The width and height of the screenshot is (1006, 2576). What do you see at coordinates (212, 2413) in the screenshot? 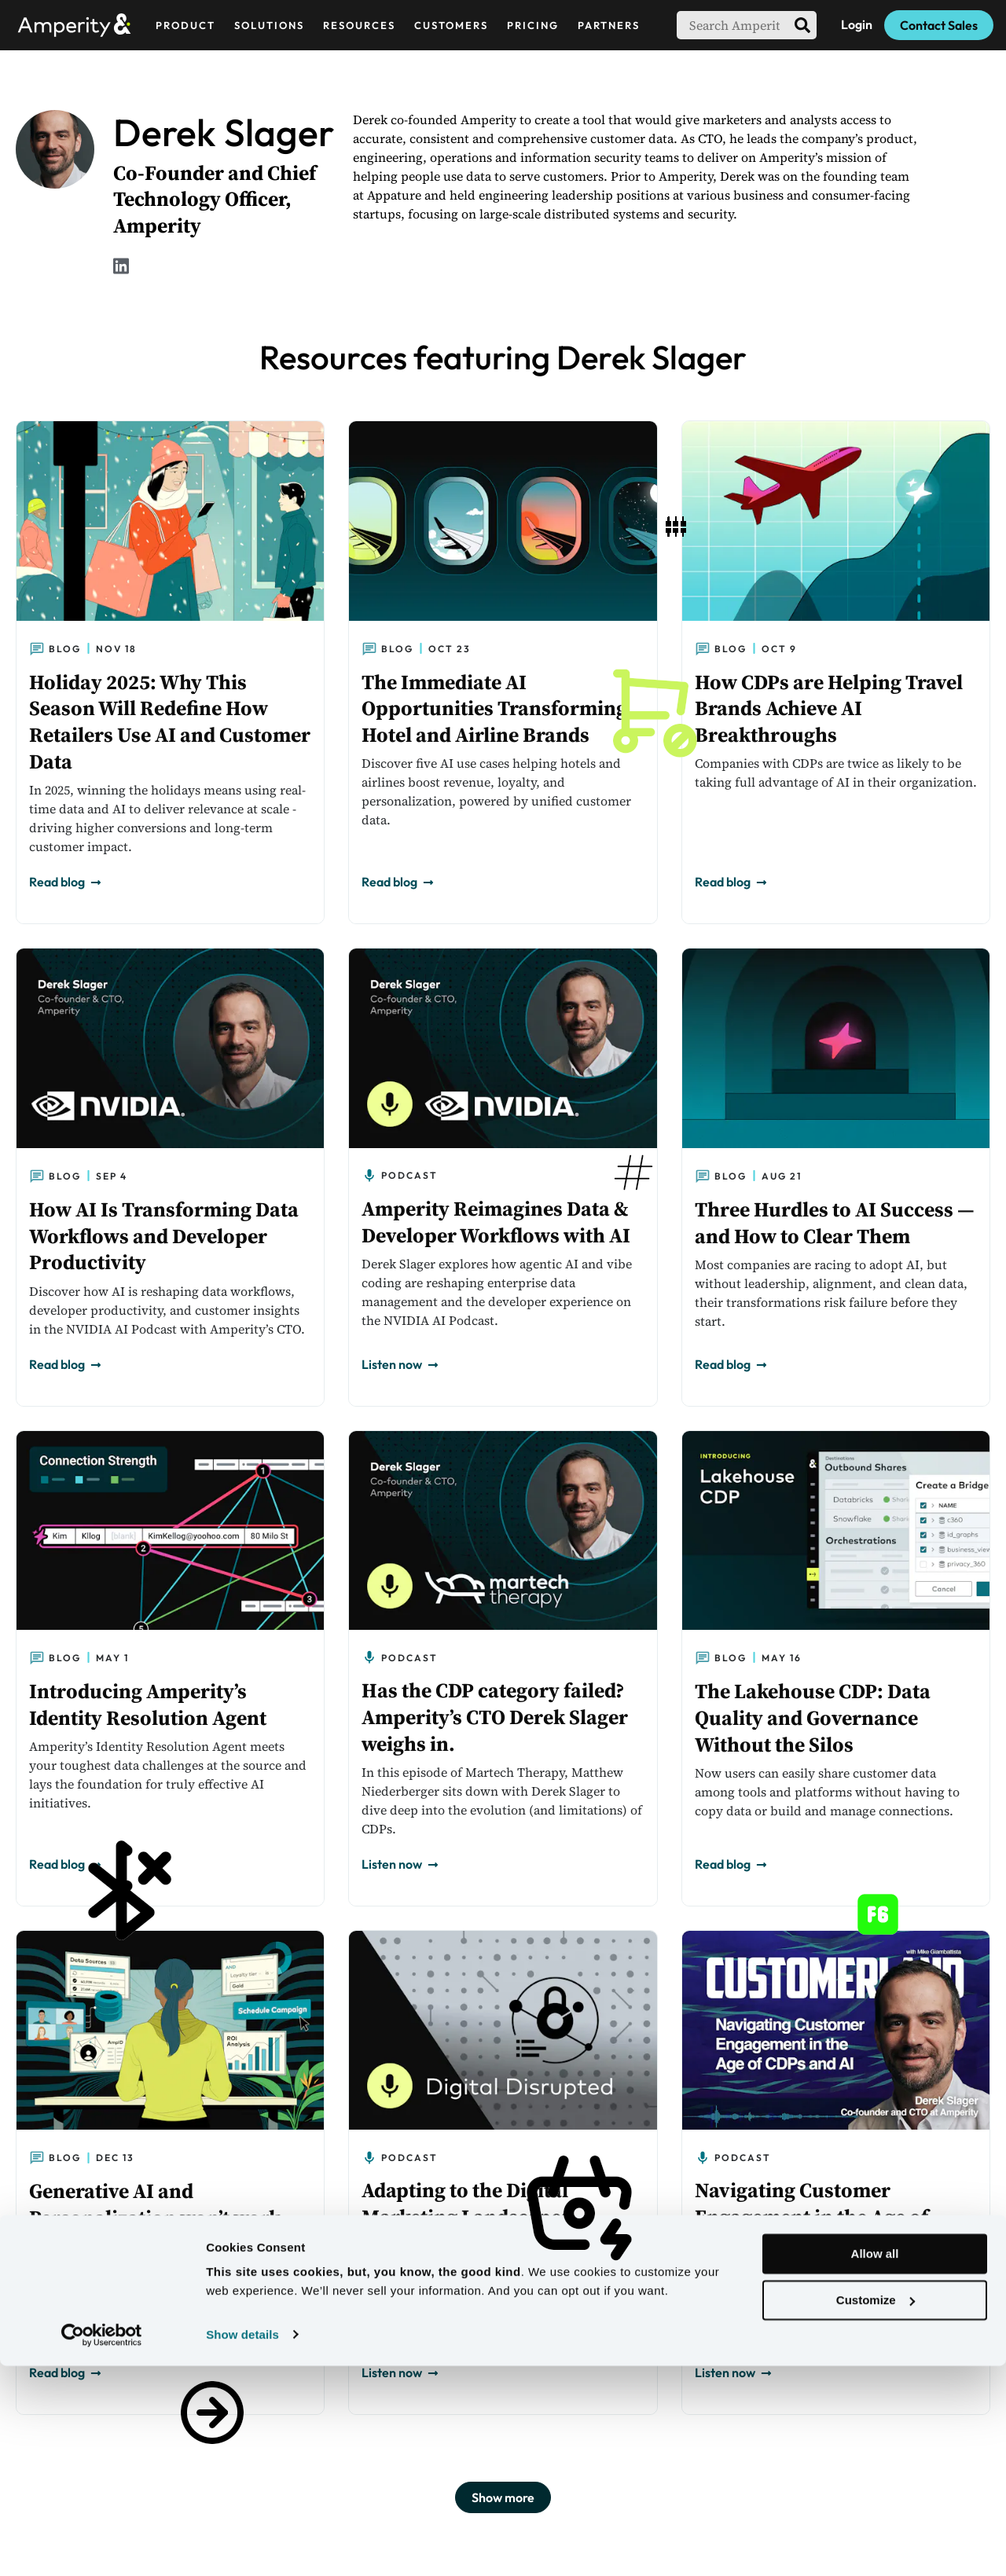
I see `proceed to the next step` at bounding box center [212, 2413].